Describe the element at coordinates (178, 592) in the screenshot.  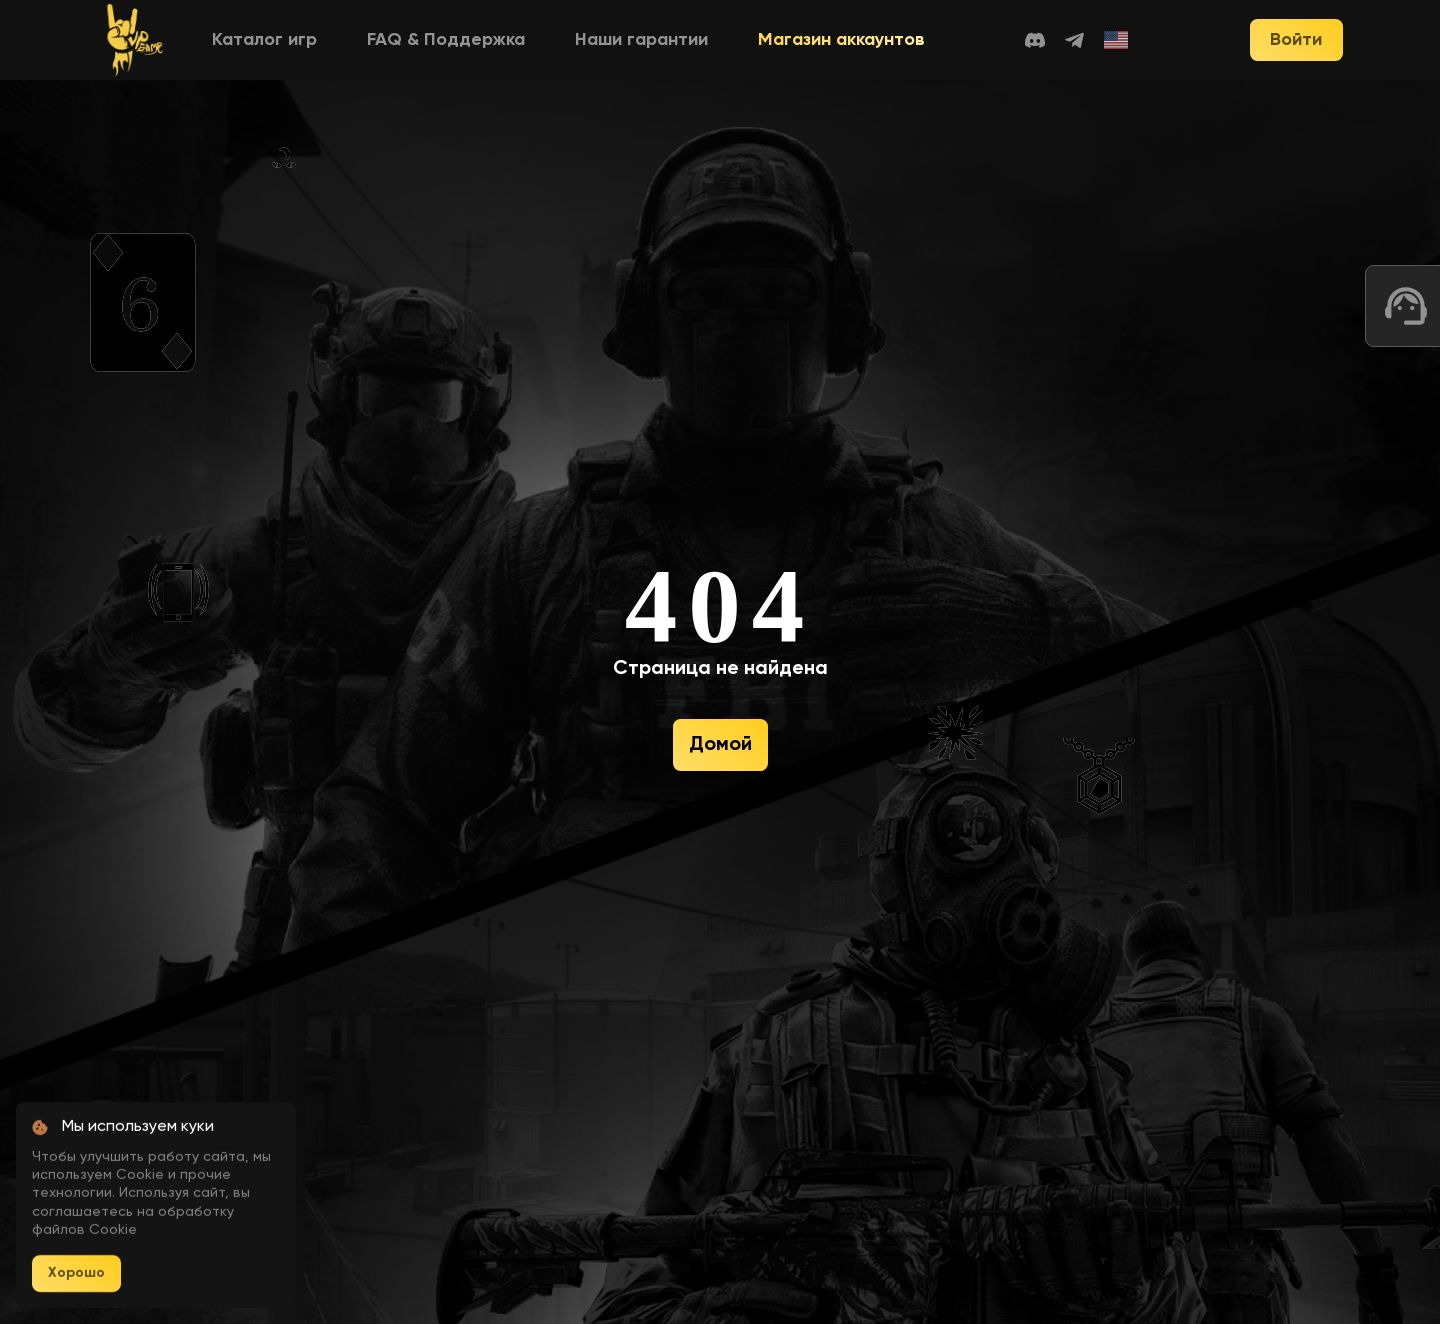
I see `incoming call or notification alert` at that location.